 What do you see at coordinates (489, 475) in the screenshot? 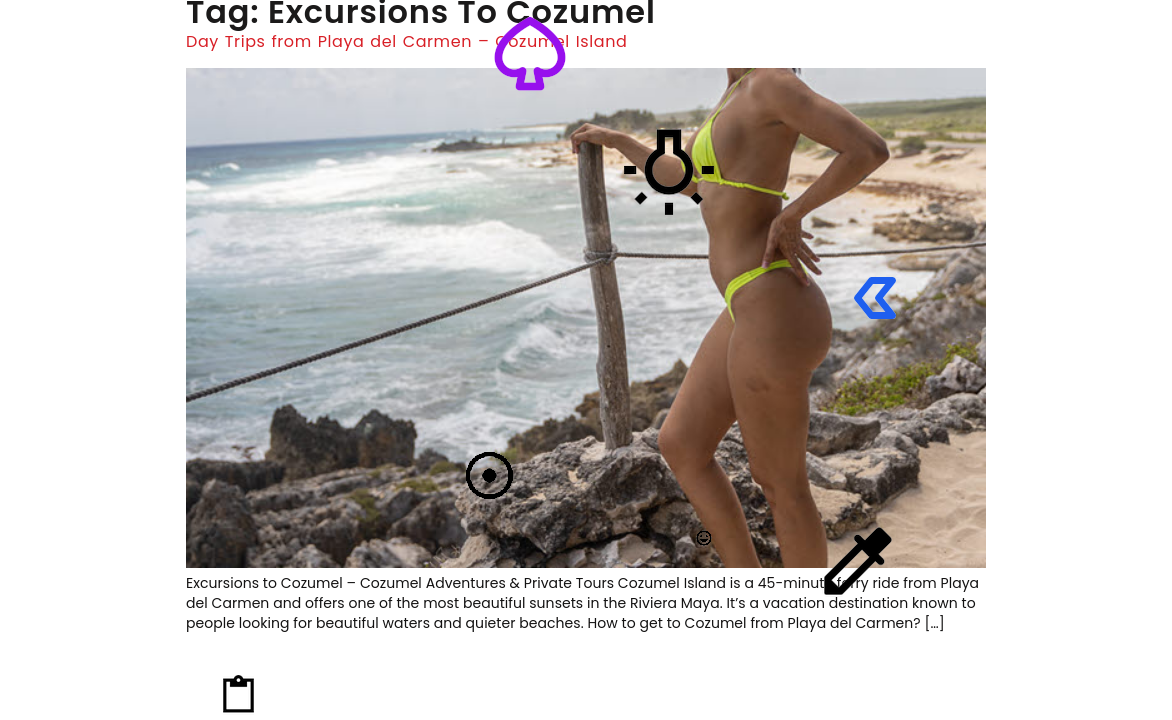
I see `adjust image or display settings` at bounding box center [489, 475].